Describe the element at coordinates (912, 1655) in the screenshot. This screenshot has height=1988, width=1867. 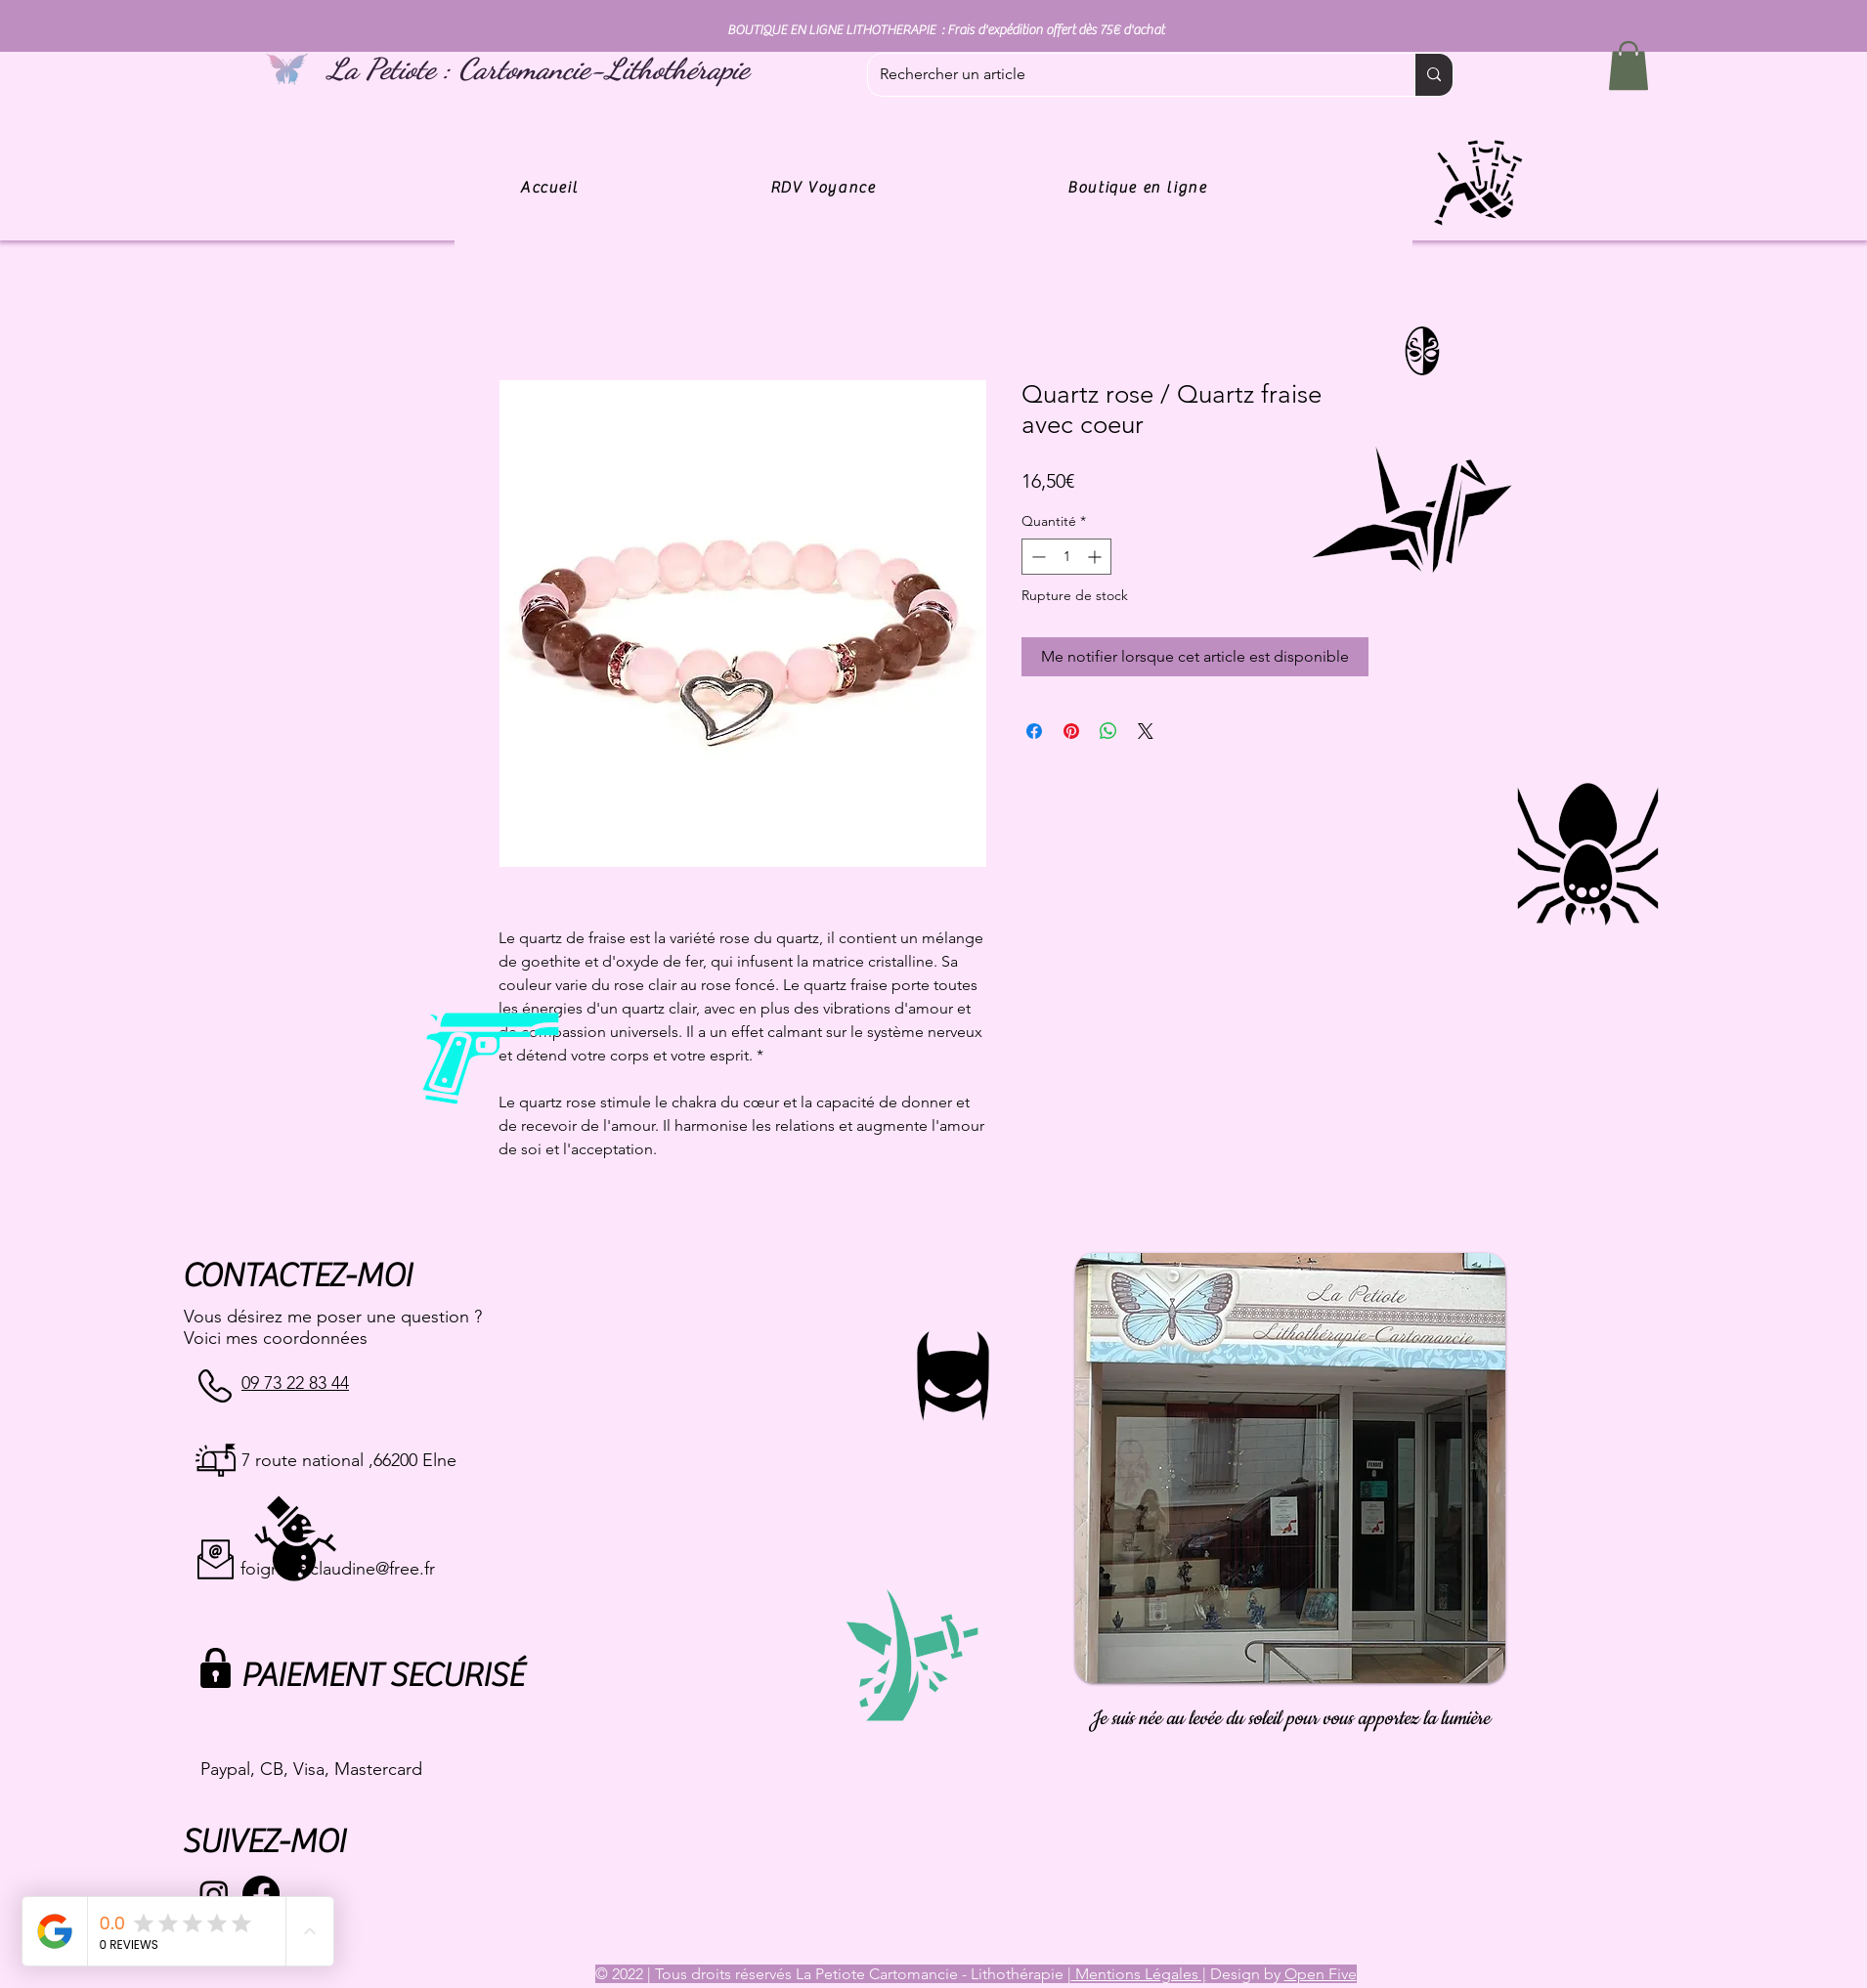
I see `indicates a broken or damaged weapon` at that location.